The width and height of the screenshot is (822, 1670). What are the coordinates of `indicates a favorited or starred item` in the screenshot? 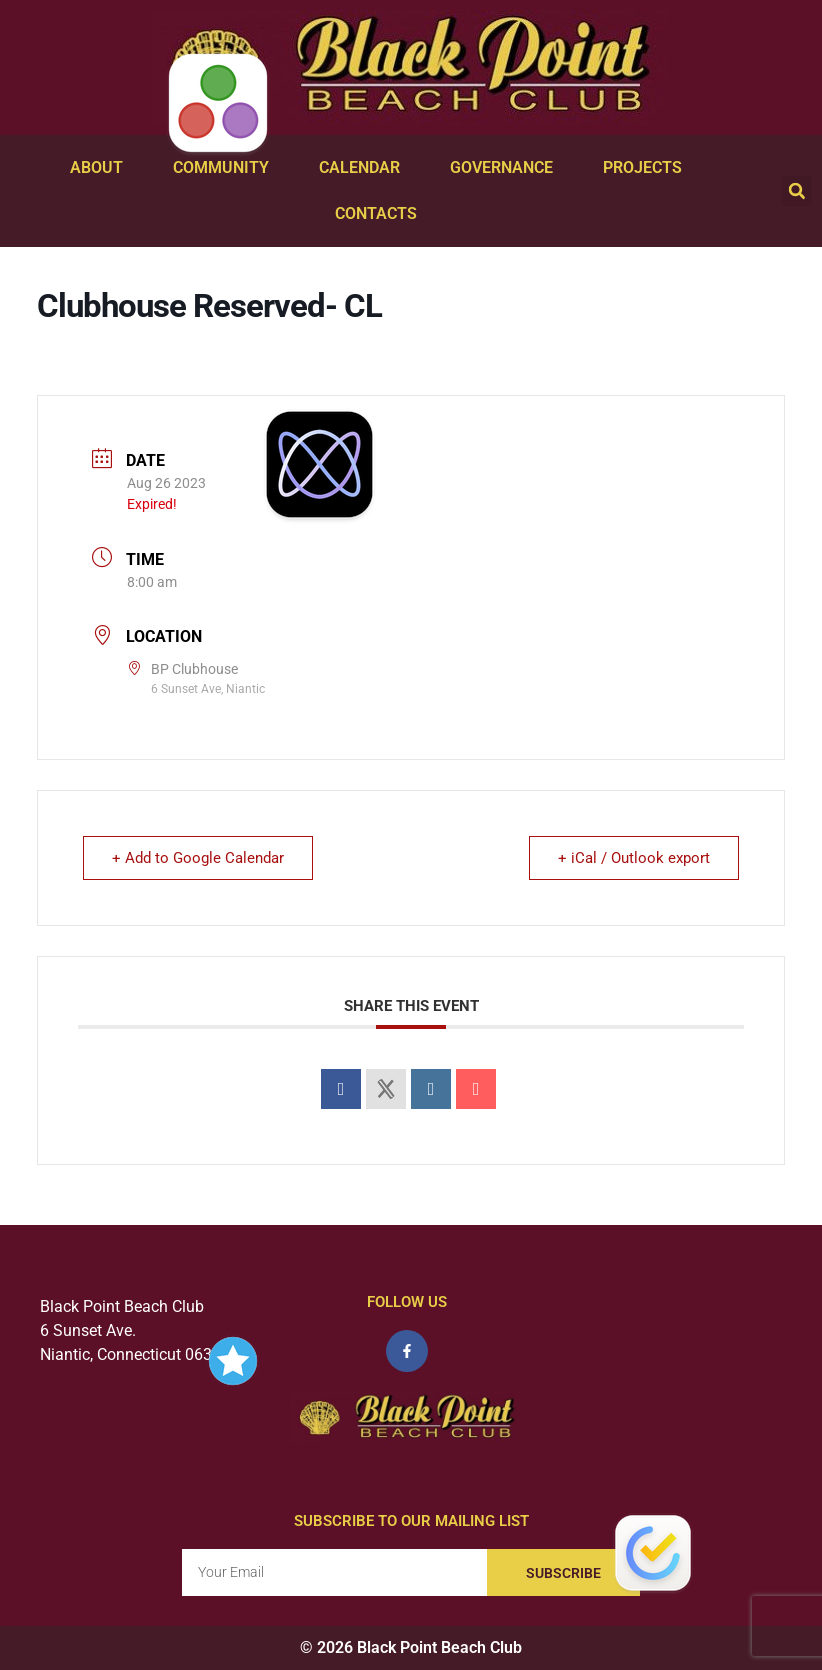 It's located at (233, 1361).